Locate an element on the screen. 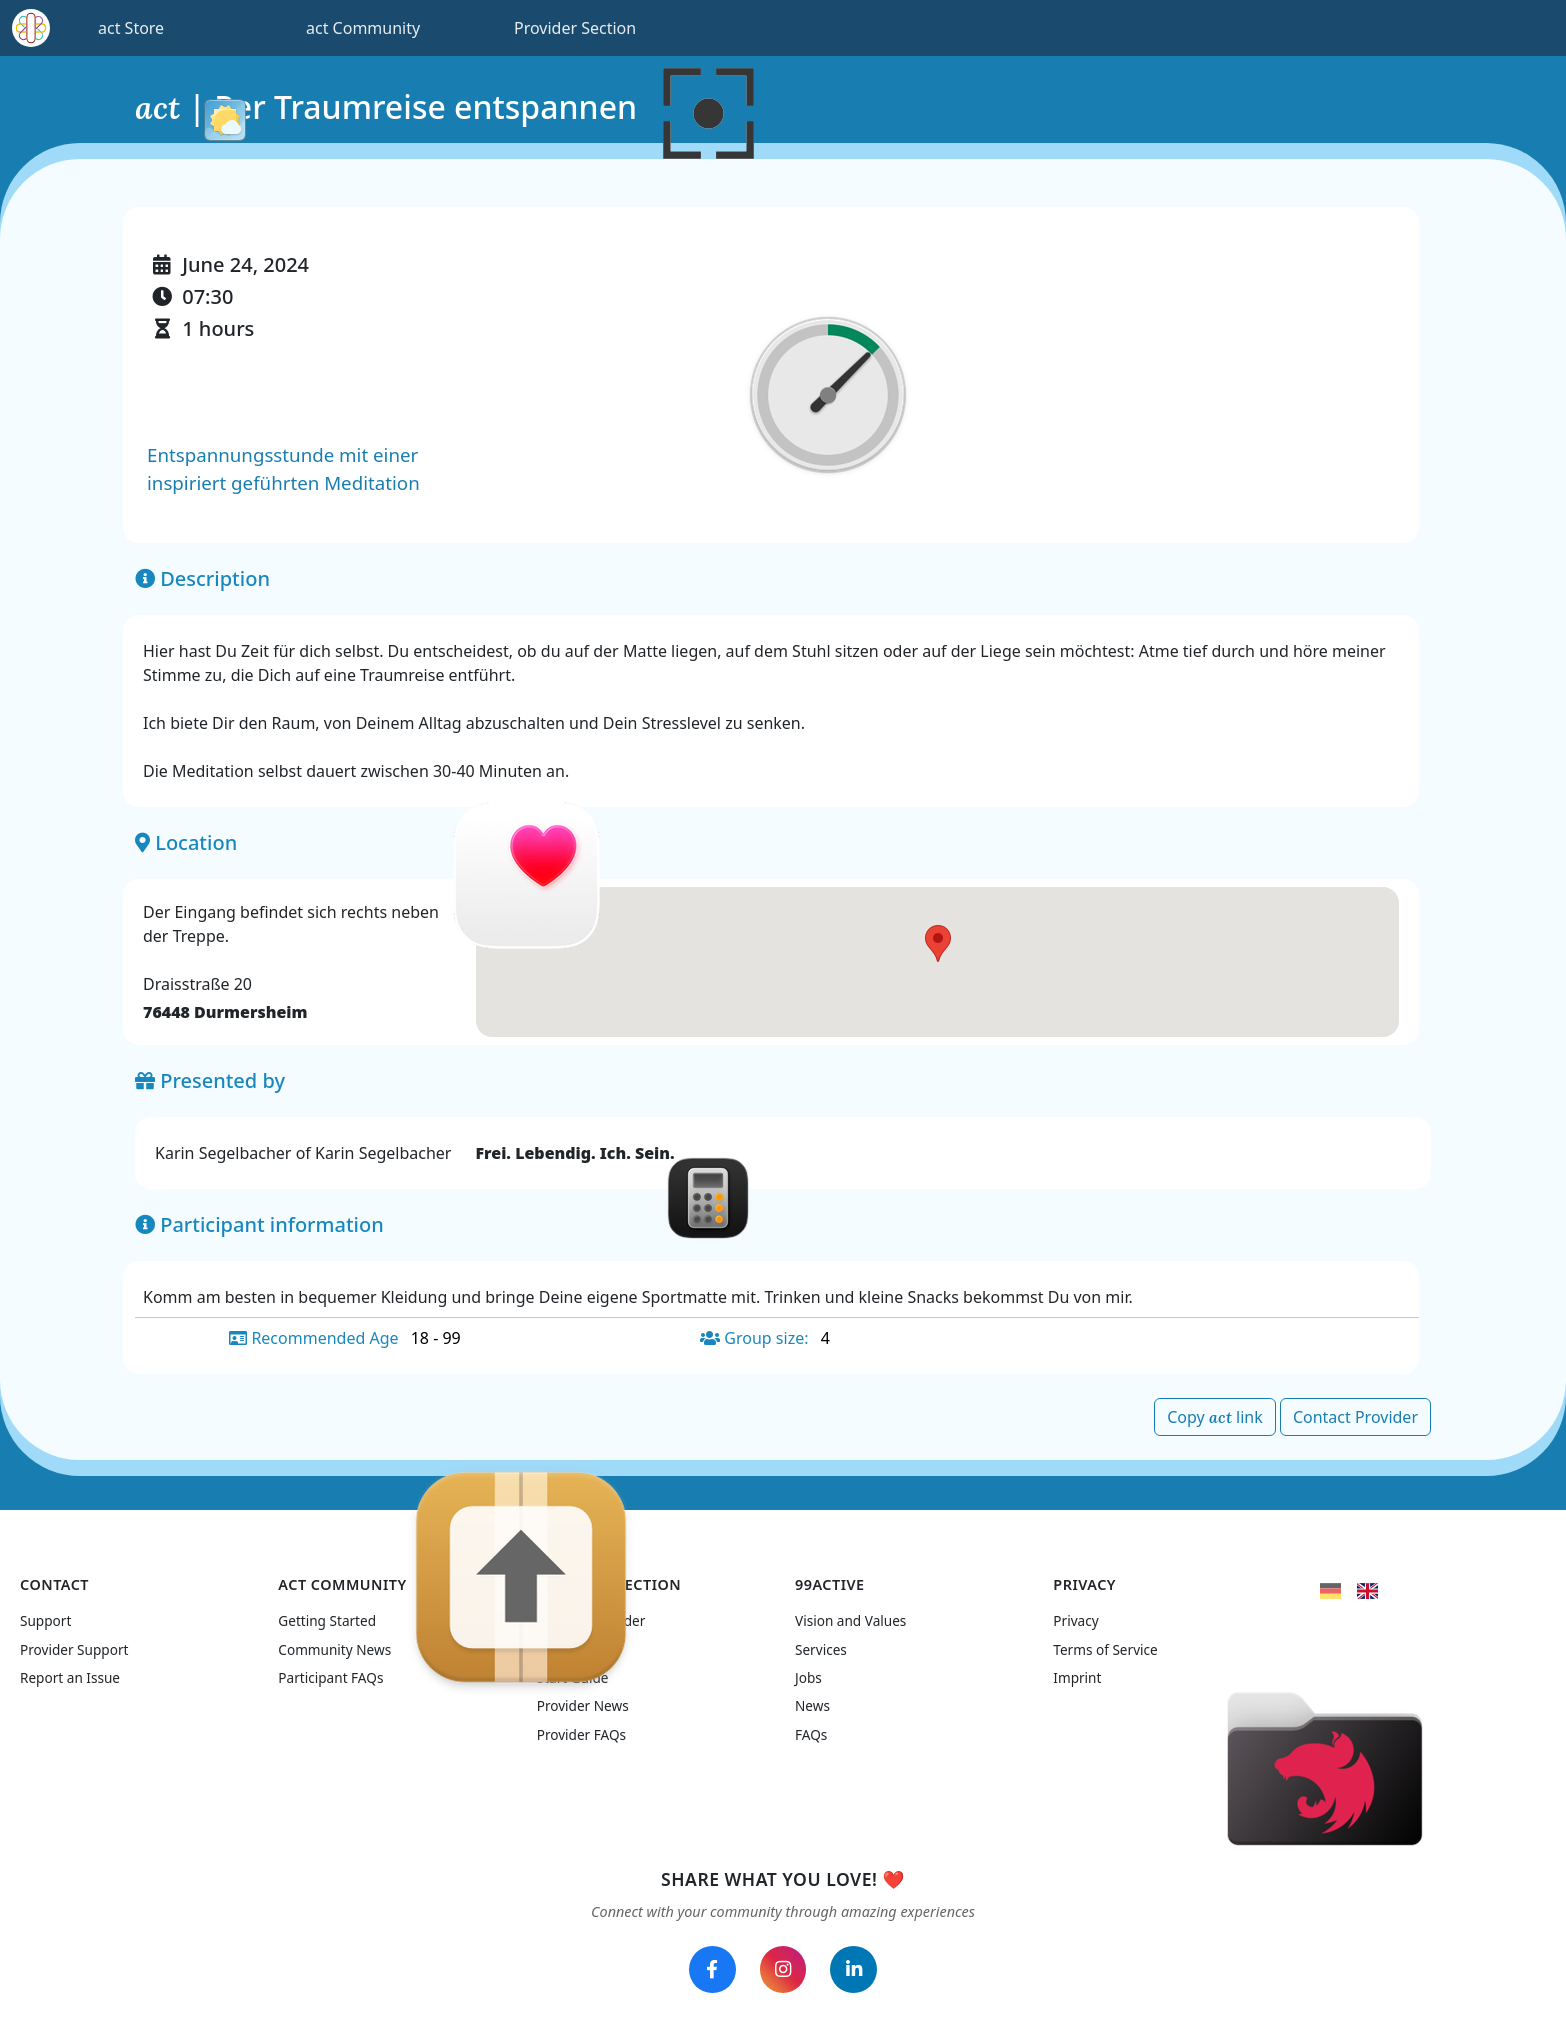  open the weather app is located at coordinates (225, 120).